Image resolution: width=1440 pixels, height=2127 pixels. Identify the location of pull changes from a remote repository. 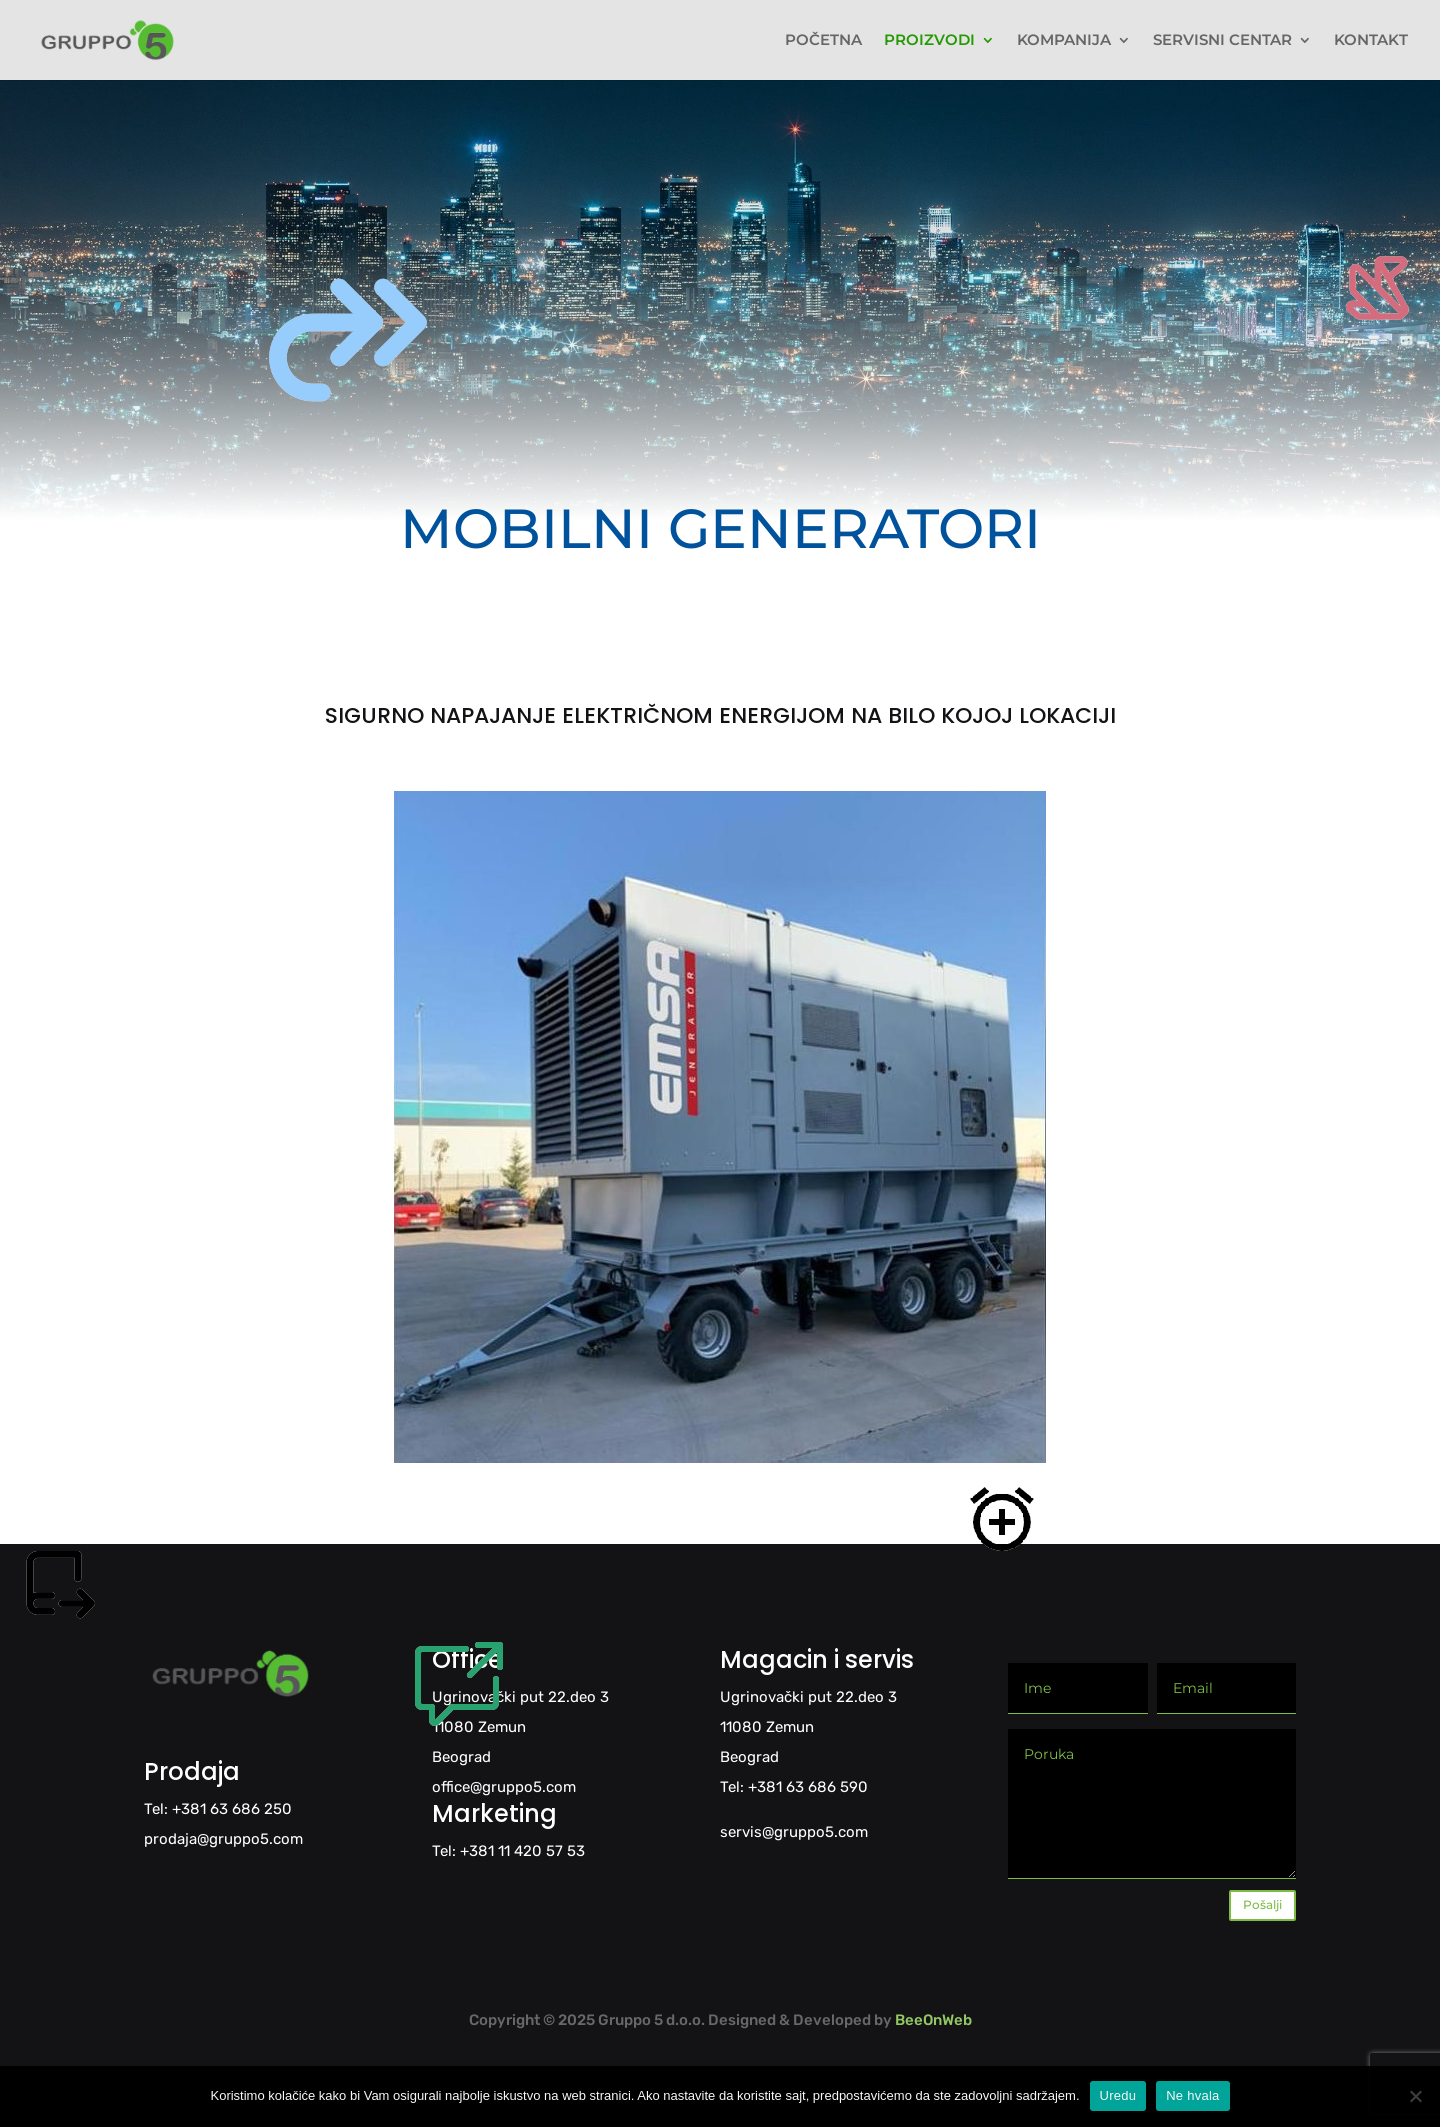
(58, 1587).